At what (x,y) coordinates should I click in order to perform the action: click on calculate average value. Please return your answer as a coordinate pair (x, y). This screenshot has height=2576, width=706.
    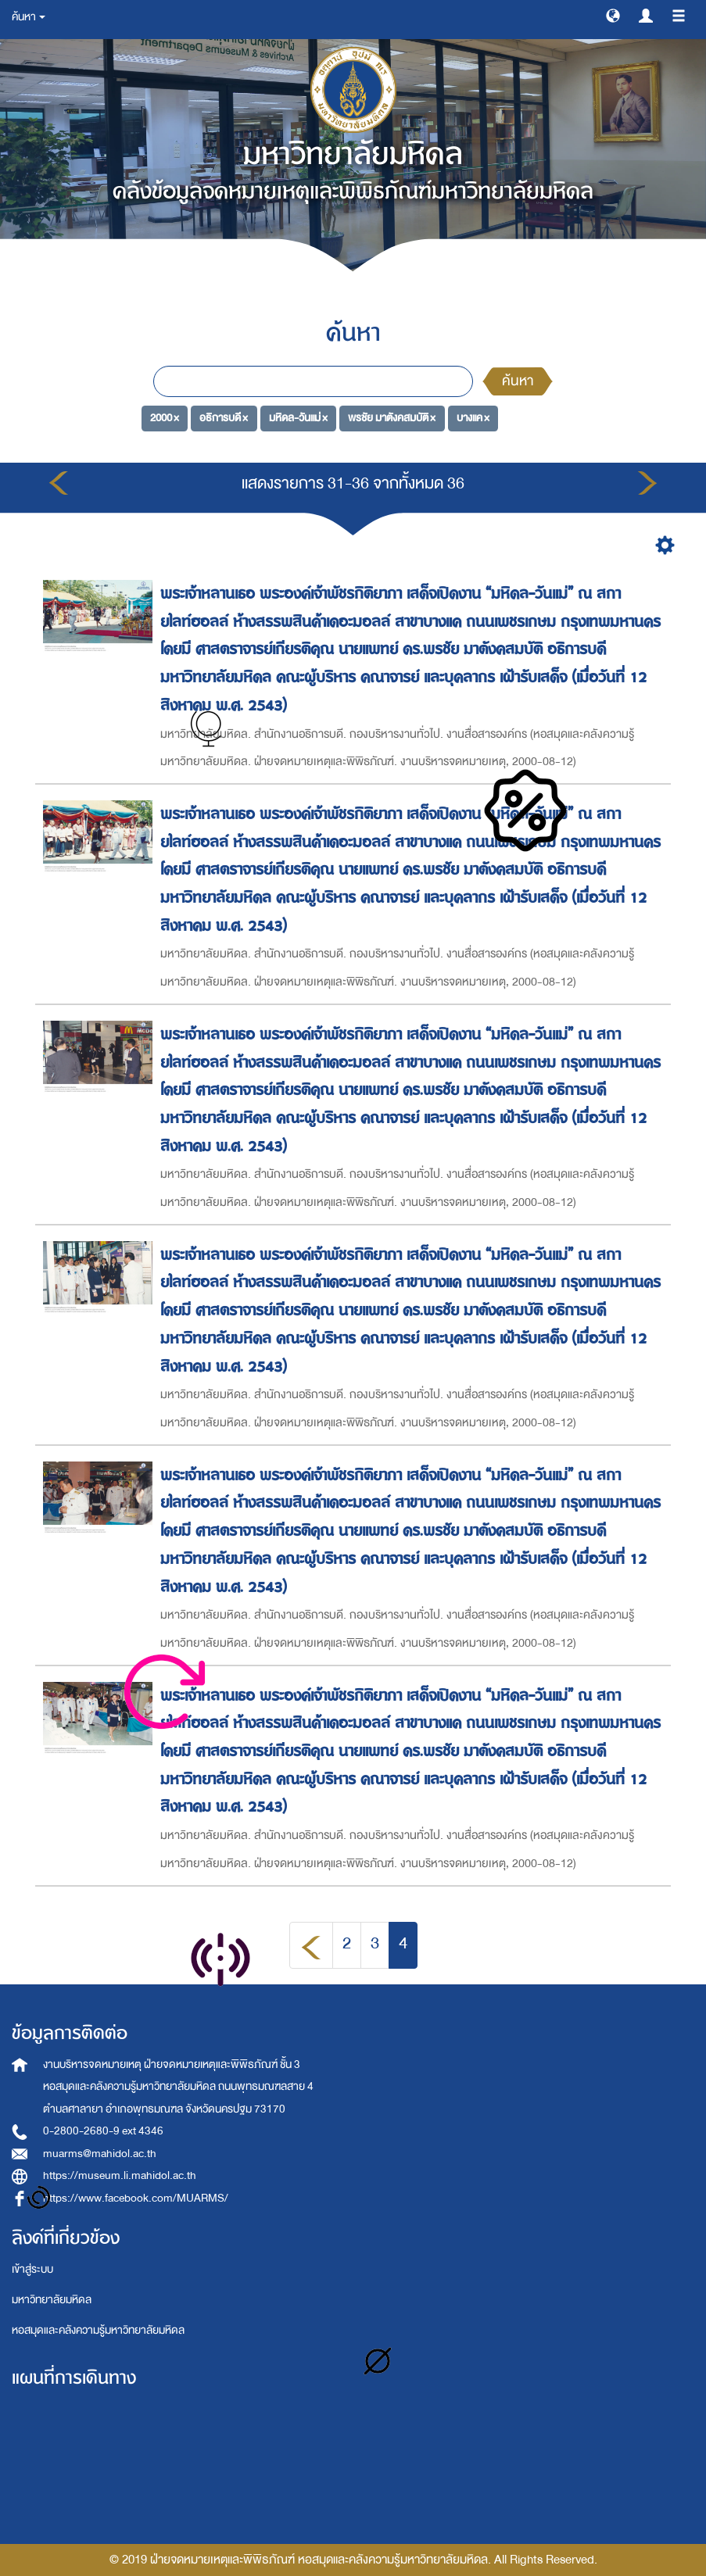
    Looking at the image, I should click on (378, 2361).